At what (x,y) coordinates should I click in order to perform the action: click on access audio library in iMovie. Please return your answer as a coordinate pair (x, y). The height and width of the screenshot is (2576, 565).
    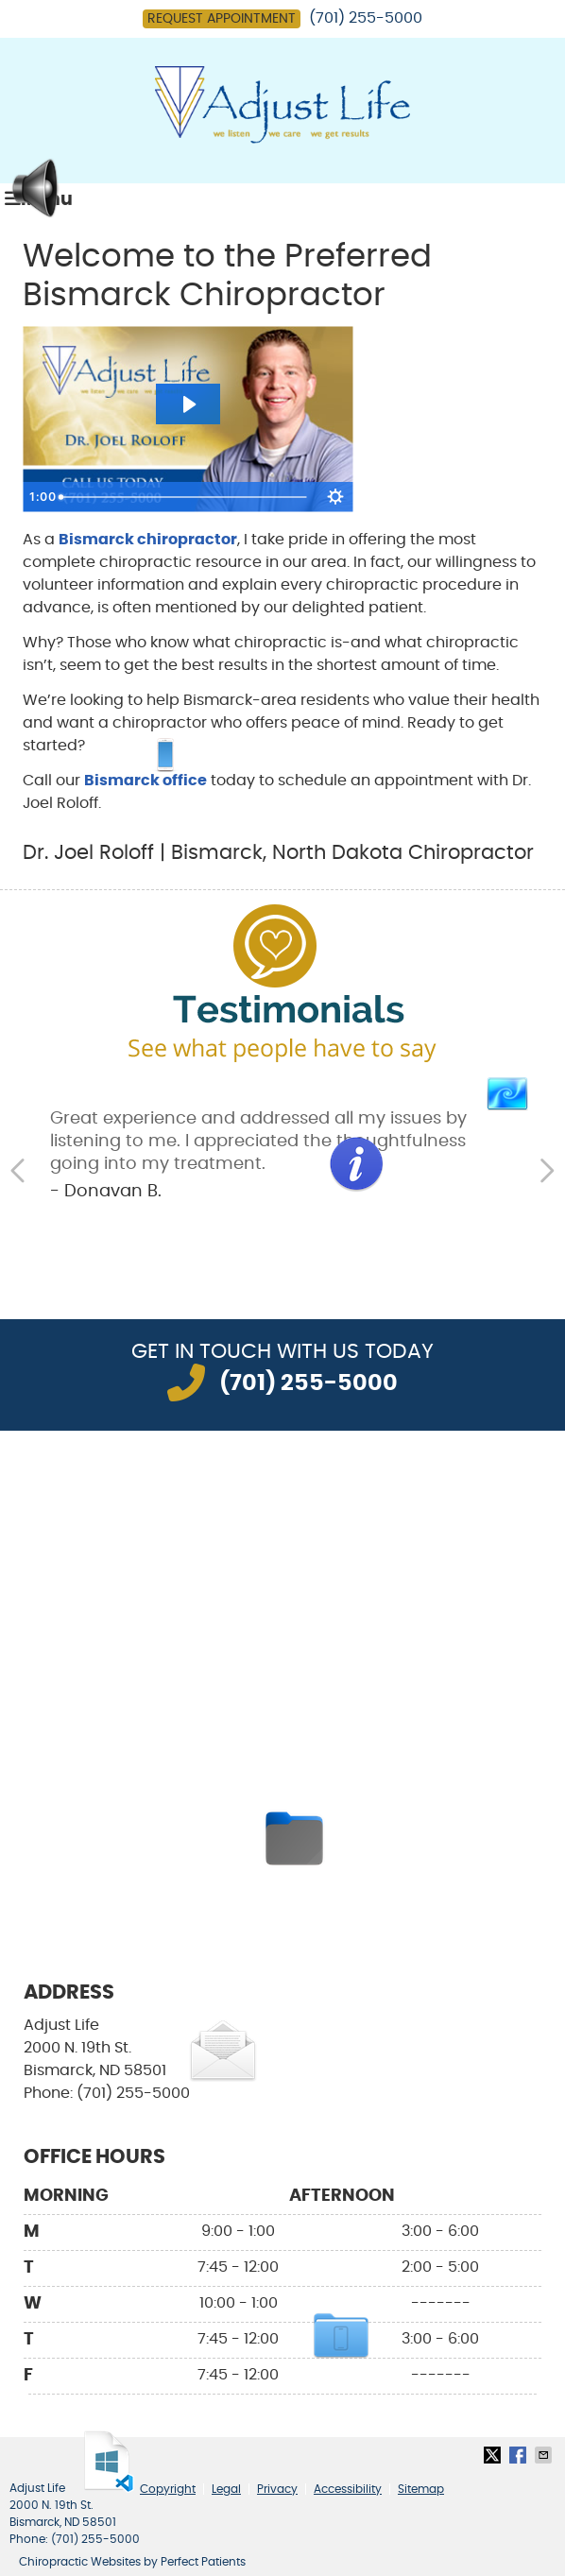
    Looking at the image, I should click on (36, 188).